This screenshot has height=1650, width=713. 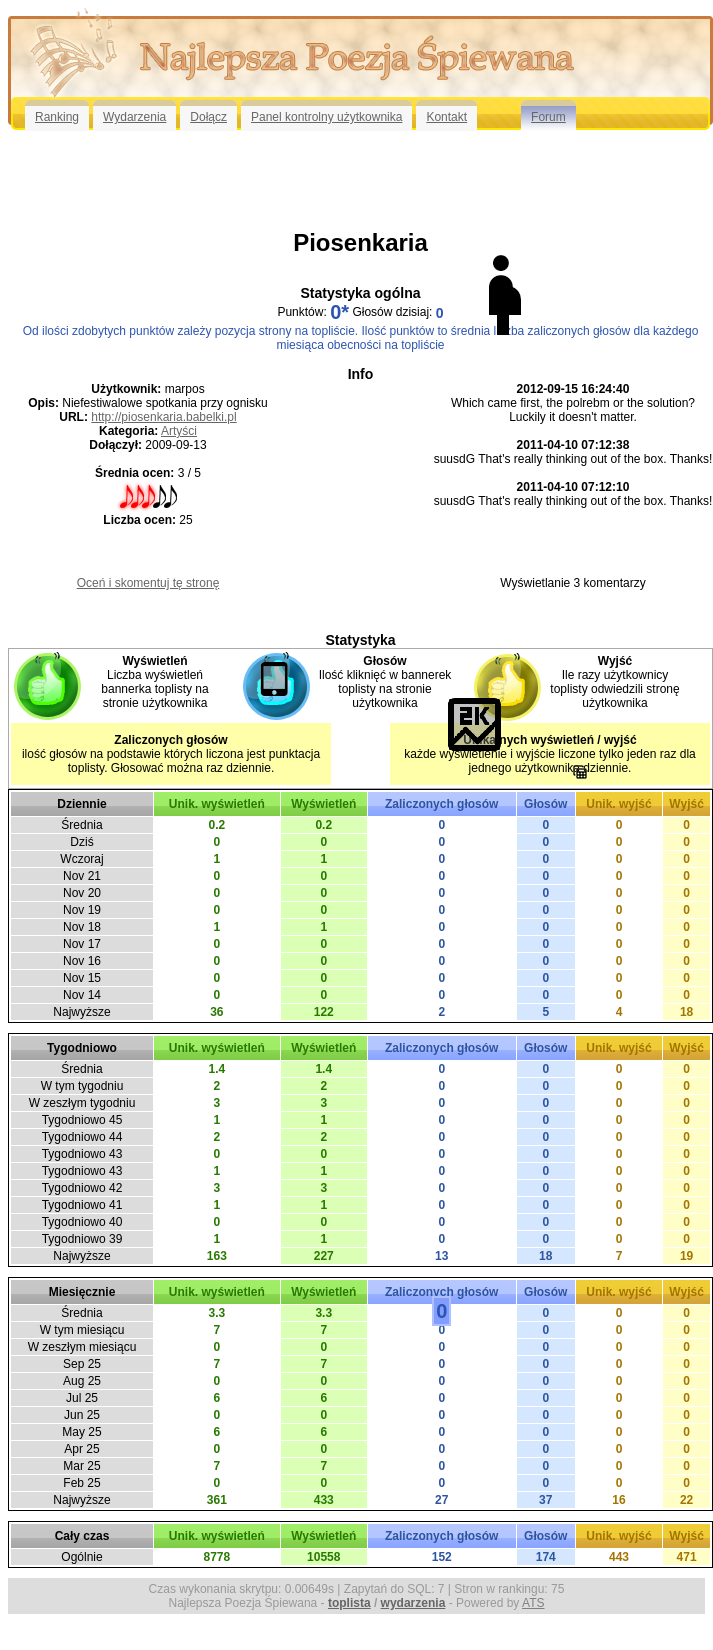 What do you see at coordinates (505, 295) in the screenshot?
I see `indicates pregnancy-related features or services` at bounding box center [505, 295].